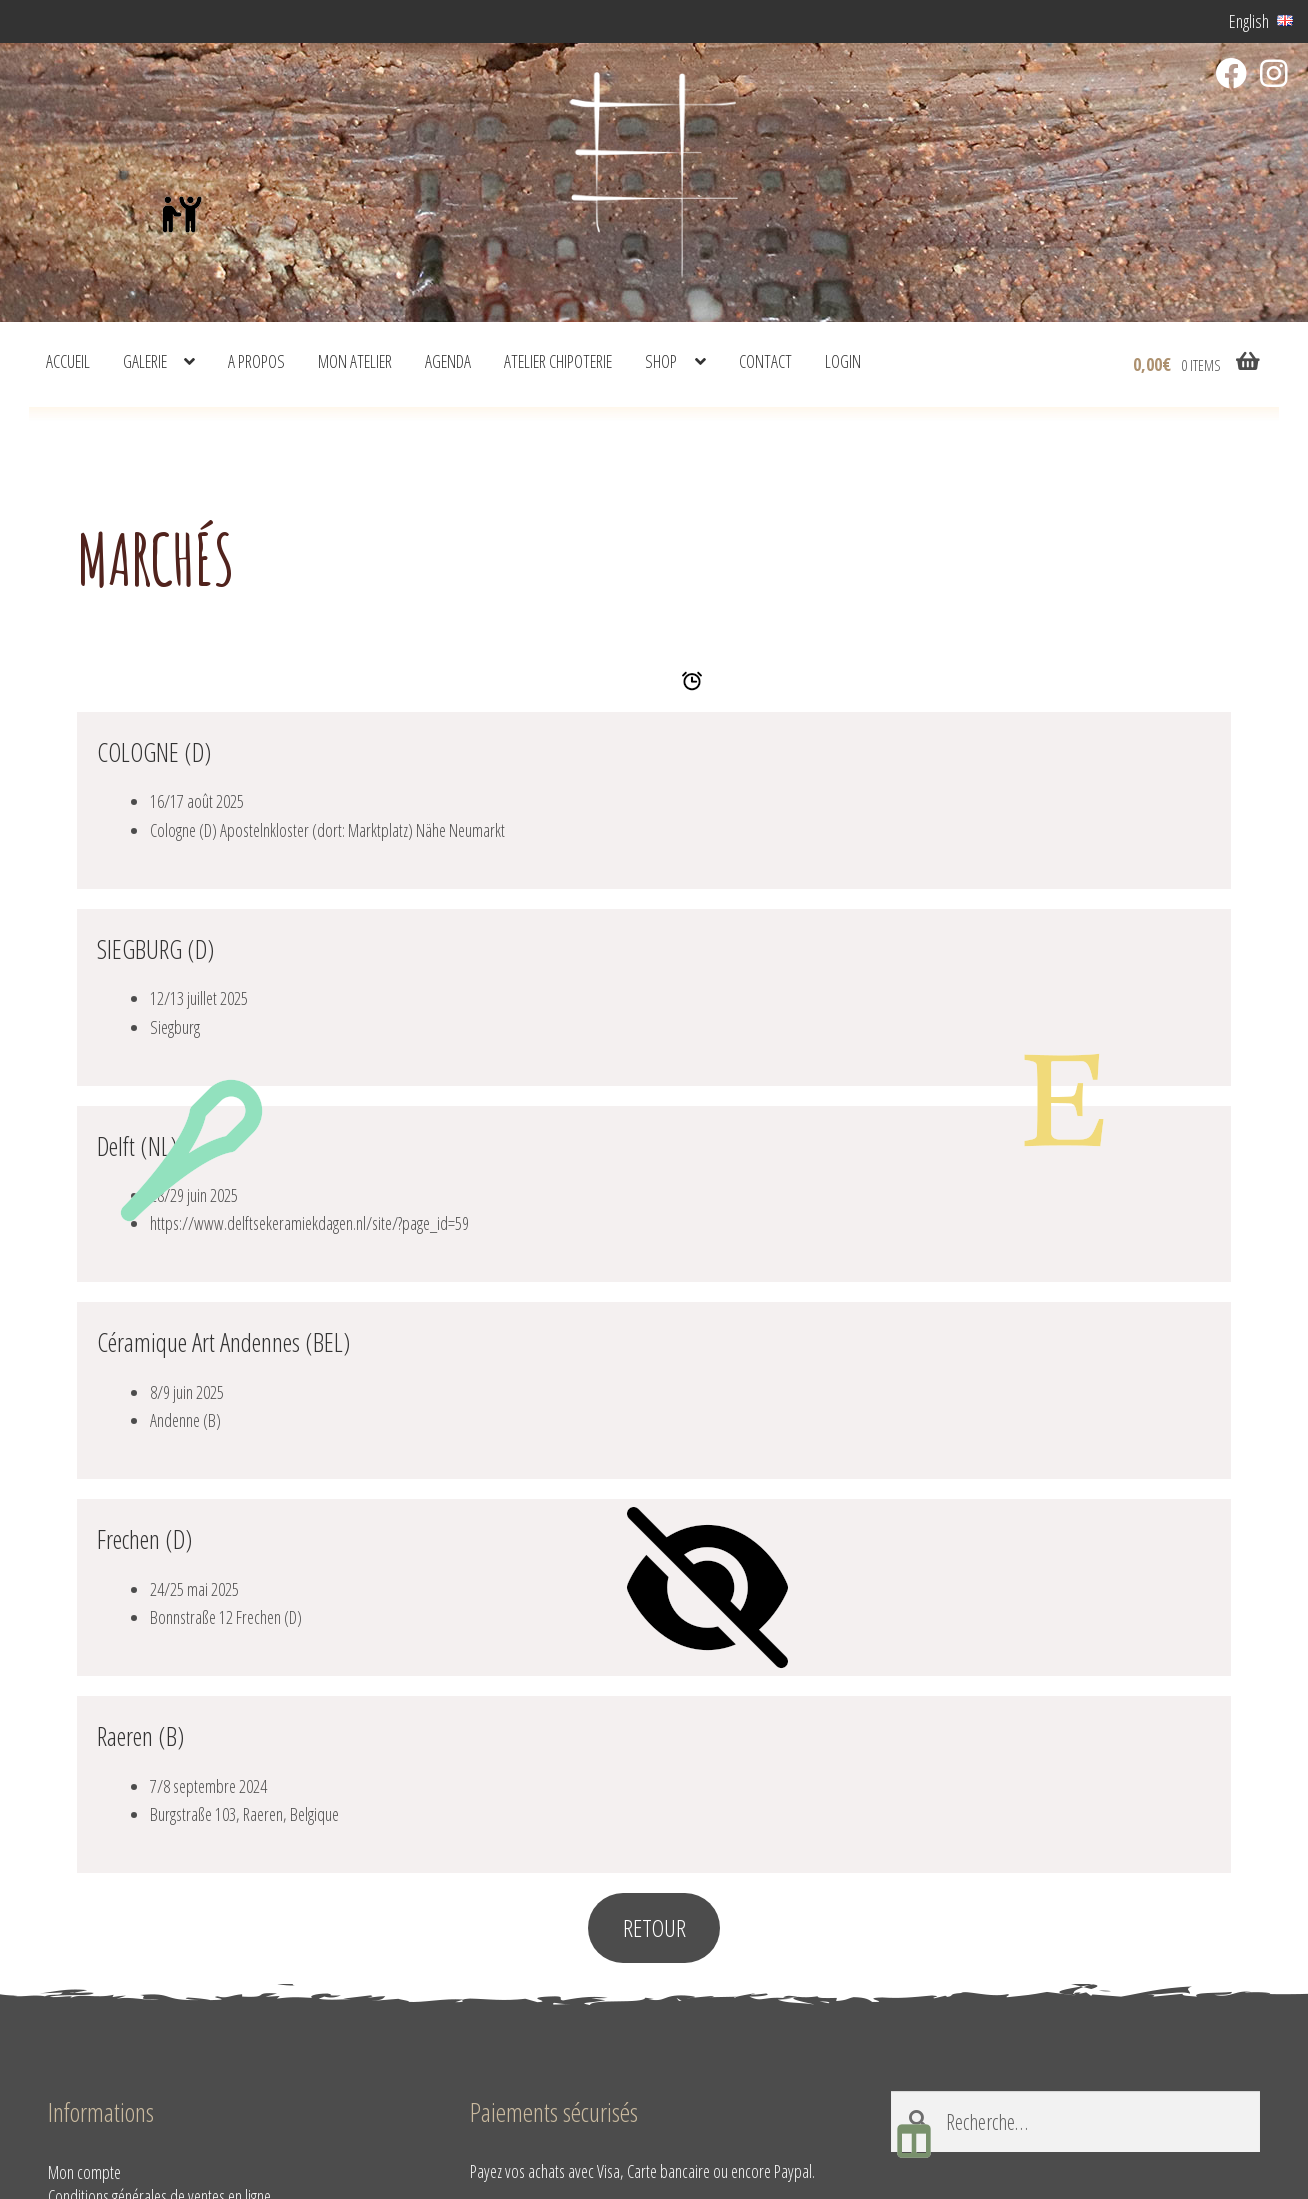 The height and width of the screenshot is (2199, 1308). I want to click on report a robbery or theft incident, so click(182, 214).